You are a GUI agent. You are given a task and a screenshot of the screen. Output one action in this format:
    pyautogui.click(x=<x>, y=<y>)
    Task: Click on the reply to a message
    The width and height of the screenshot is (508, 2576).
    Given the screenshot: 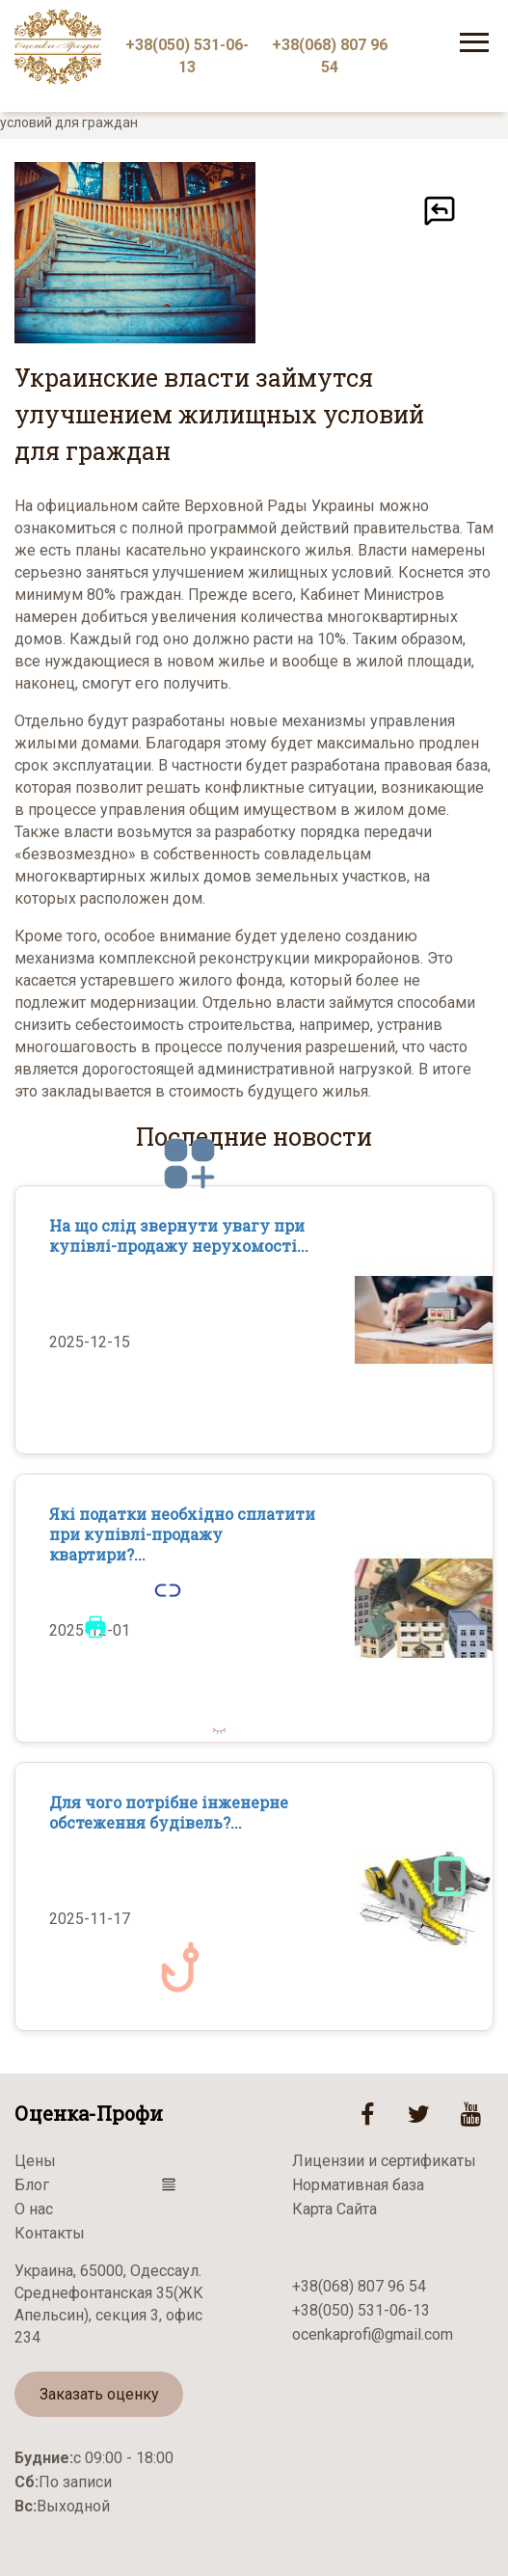 What is the action you would take?
    pyautogui.click(x=440, y=210)
    